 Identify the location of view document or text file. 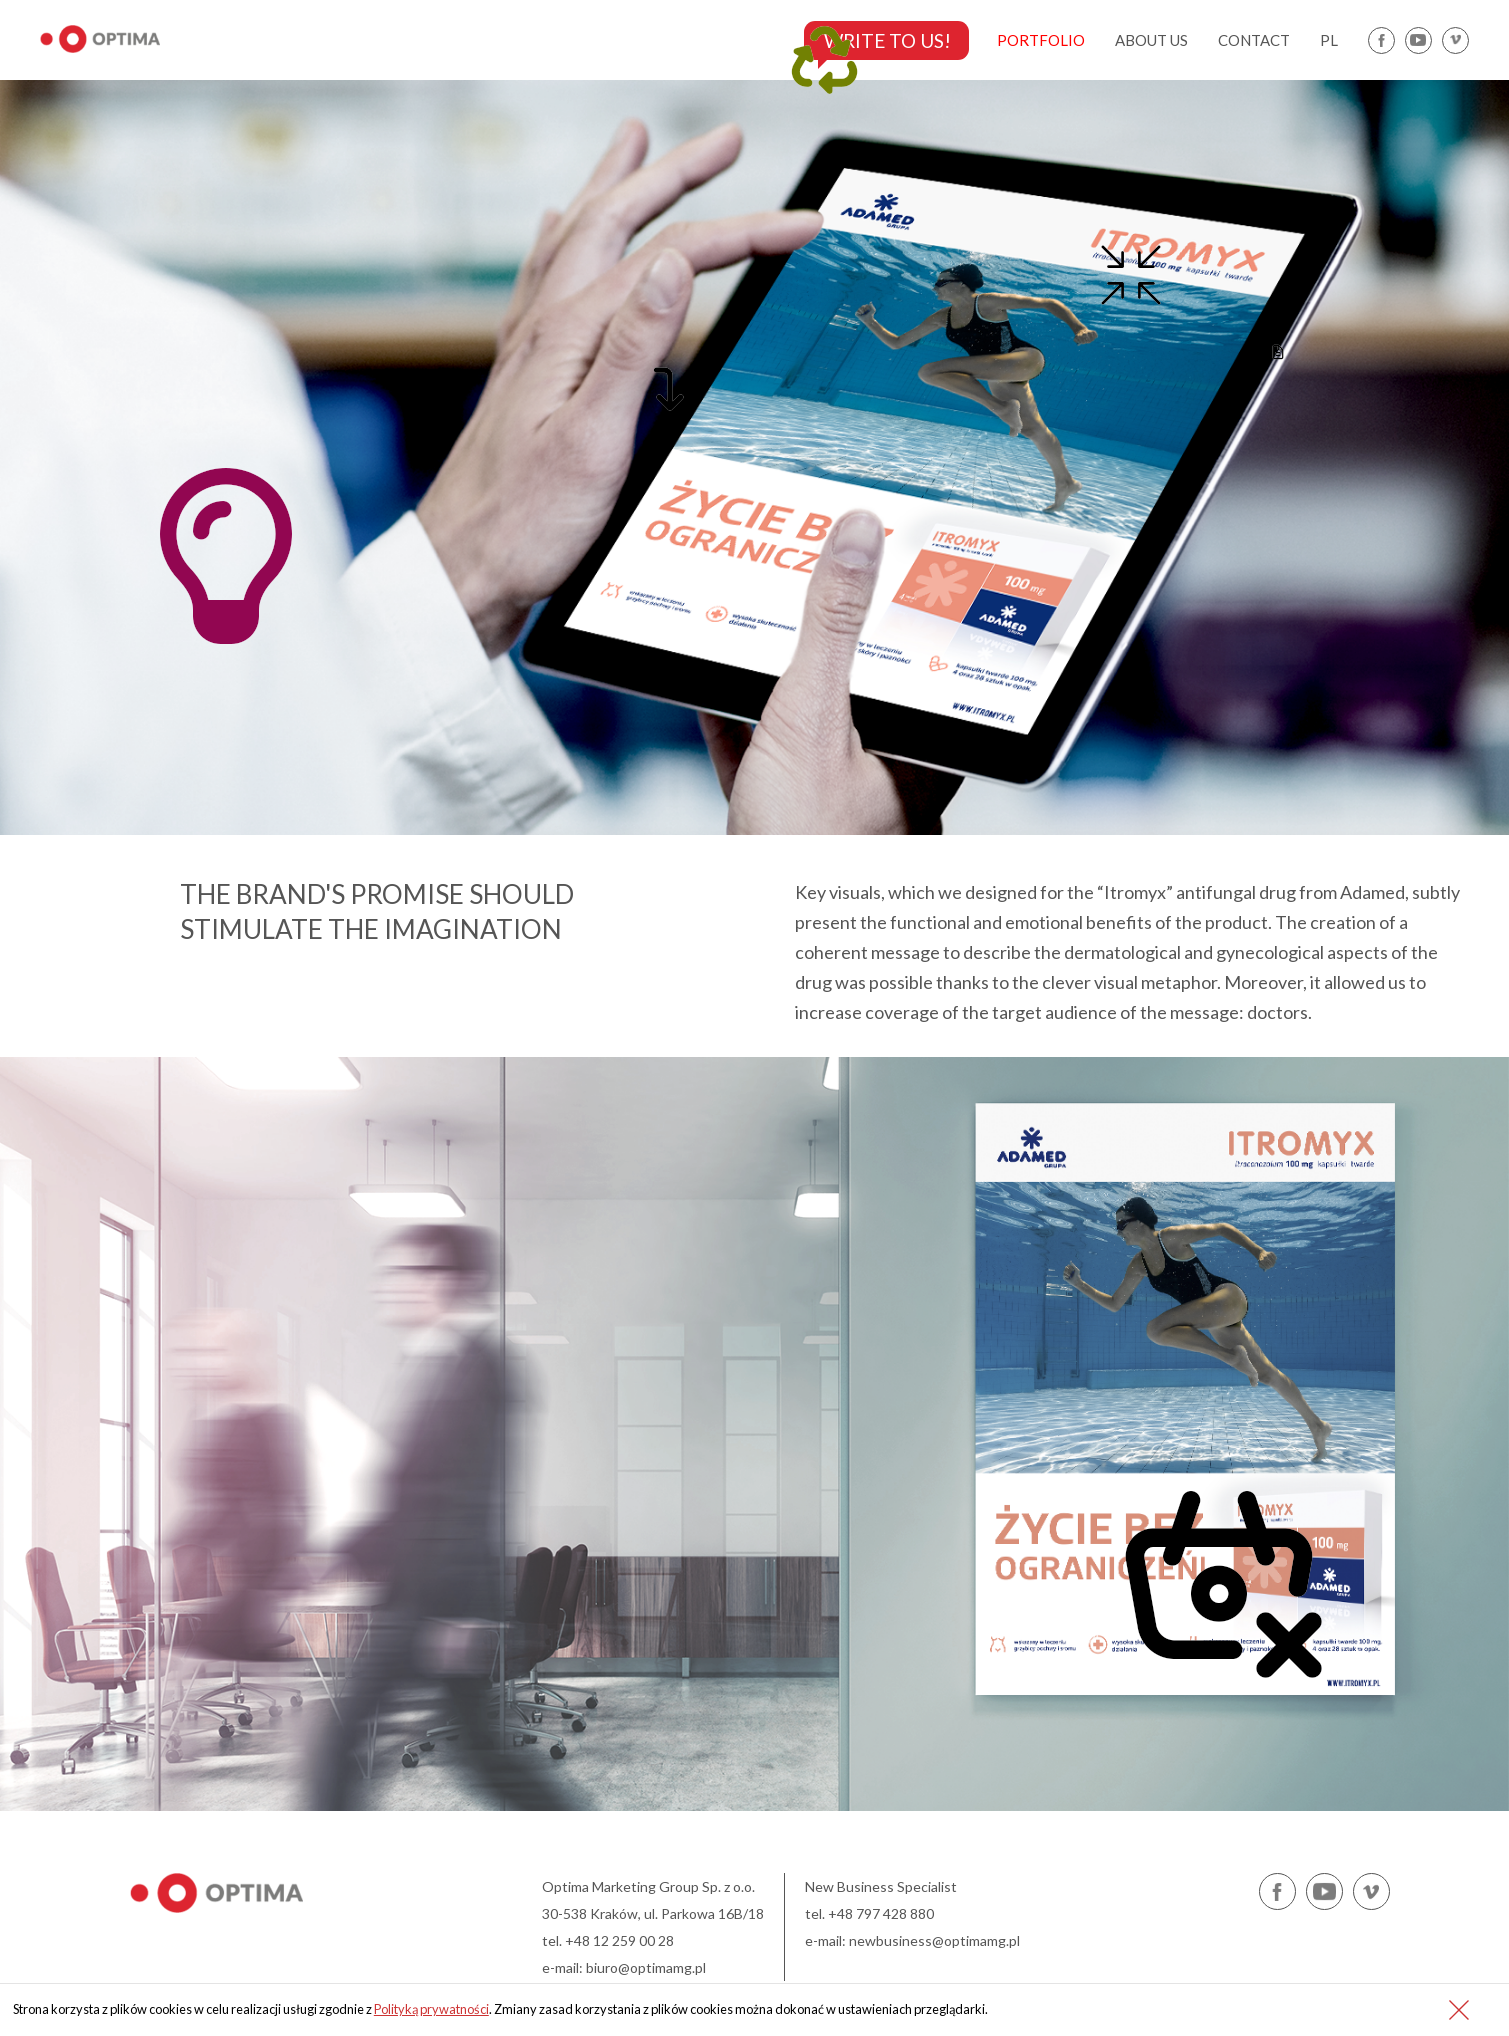
(1278, 352).